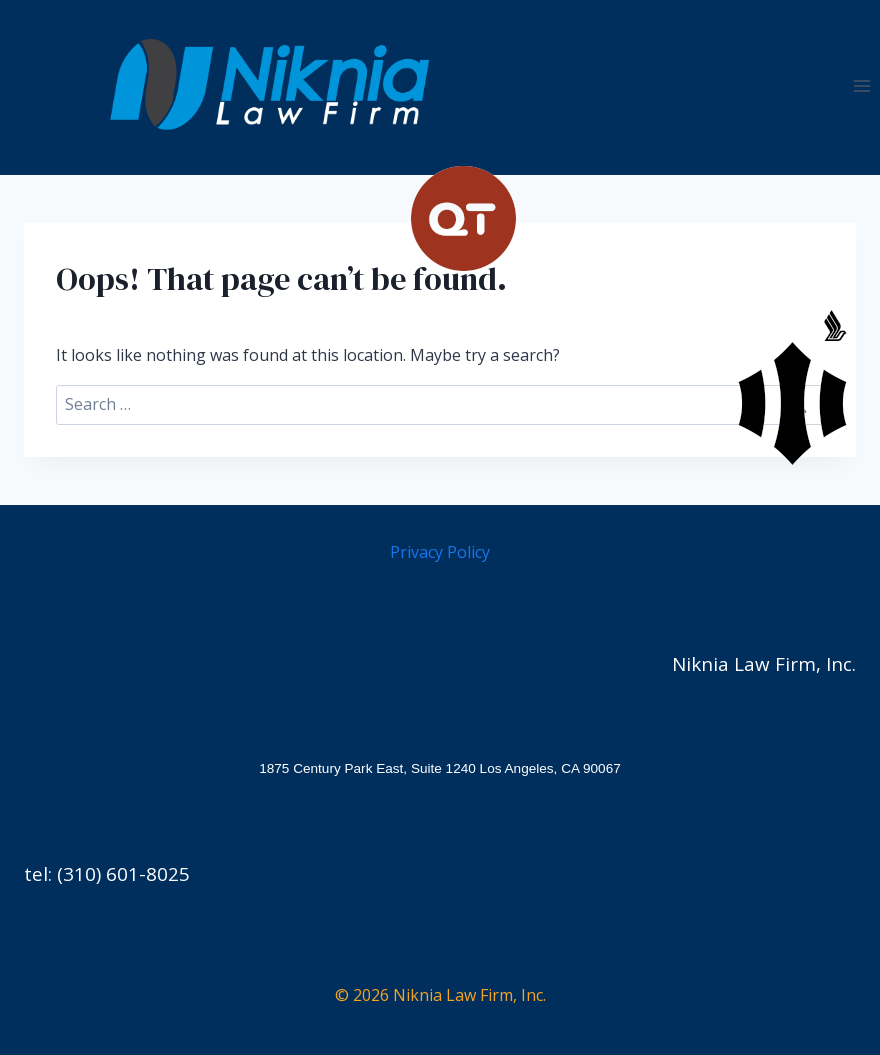 The height and width of the screenshot is (1055, 880). What do you see at coordinates (792, 403) in the screenshot?
I see `magic platform logo` at bounding box center [792, 403].